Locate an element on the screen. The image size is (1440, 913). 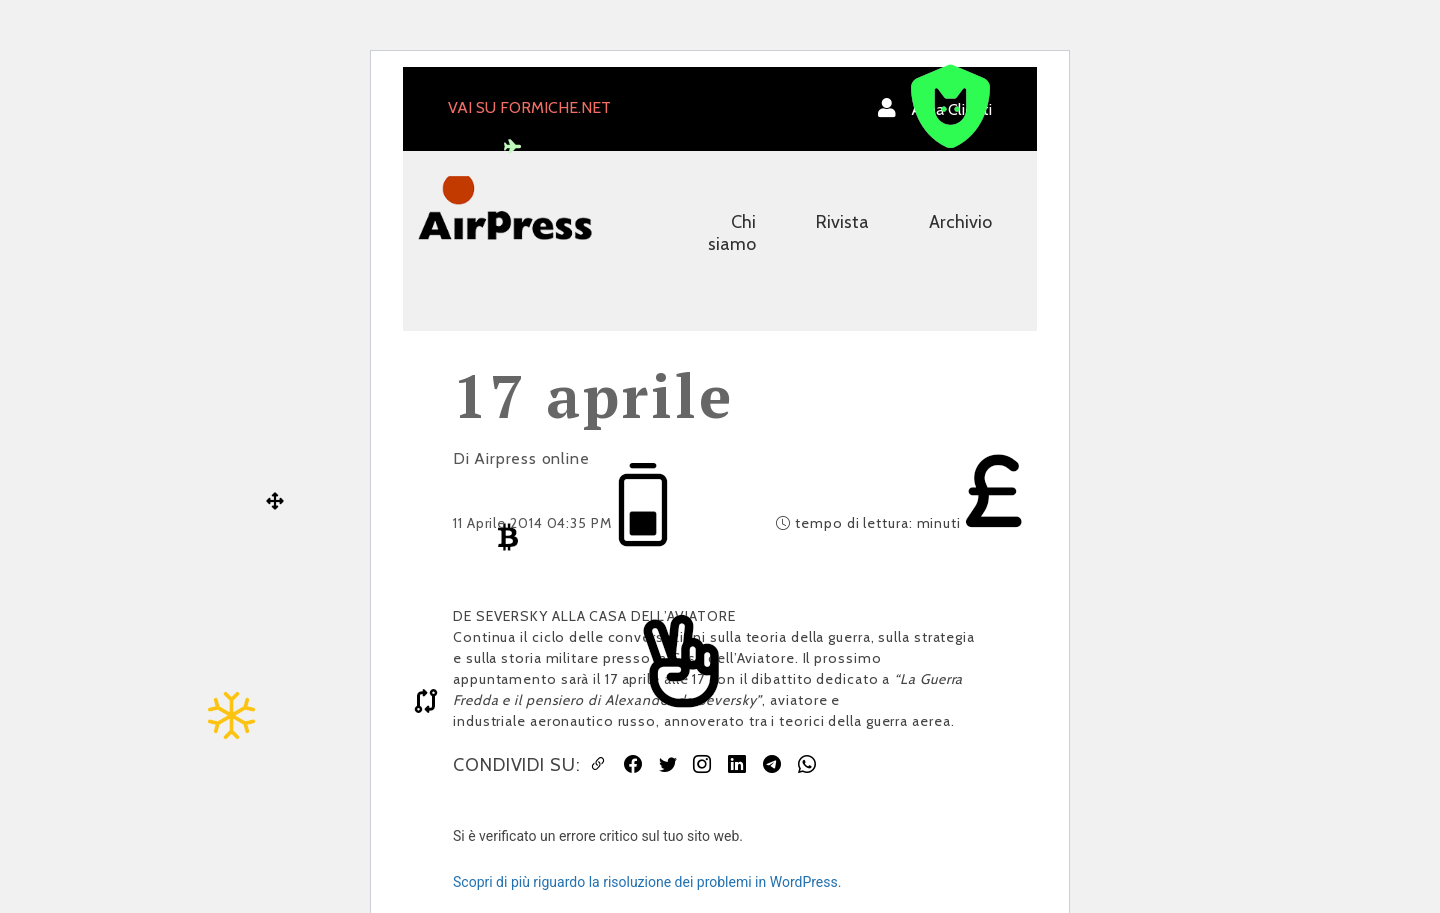
peace sign or victory gesture is located at coordinates (684, 661).